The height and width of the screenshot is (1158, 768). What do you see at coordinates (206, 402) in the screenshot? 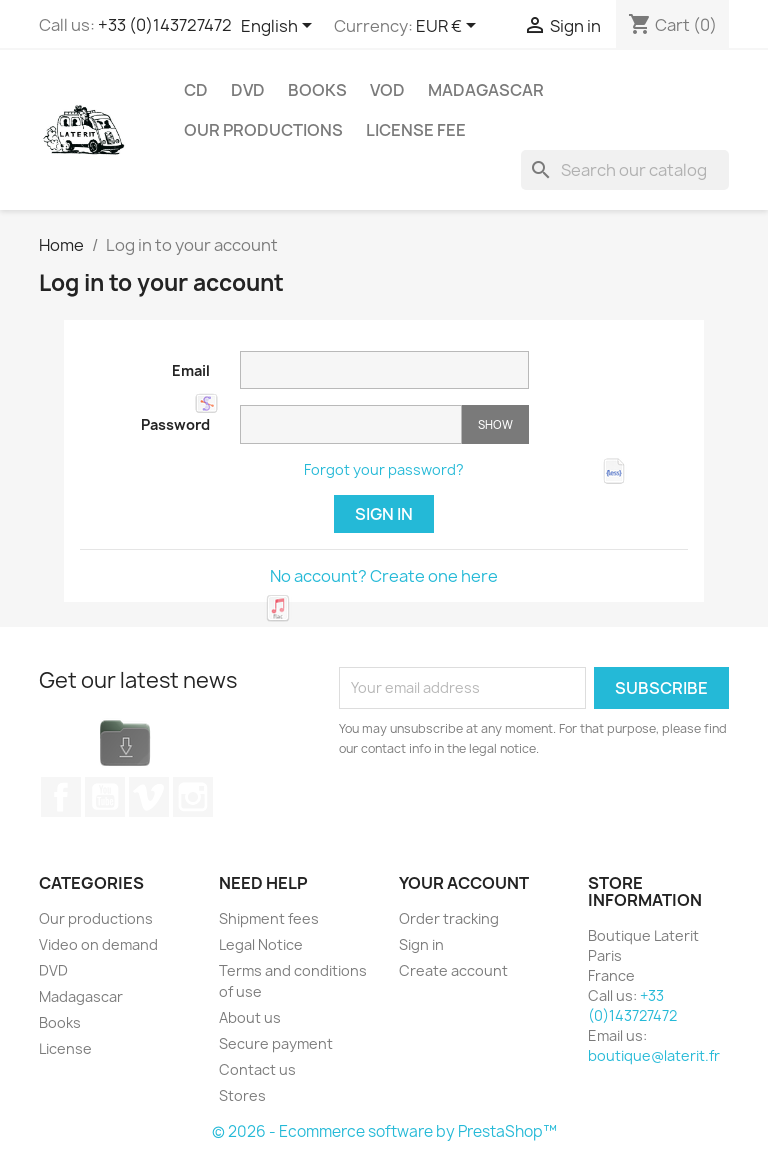
I see `an SVG image file` at bounding box center [206, 402].